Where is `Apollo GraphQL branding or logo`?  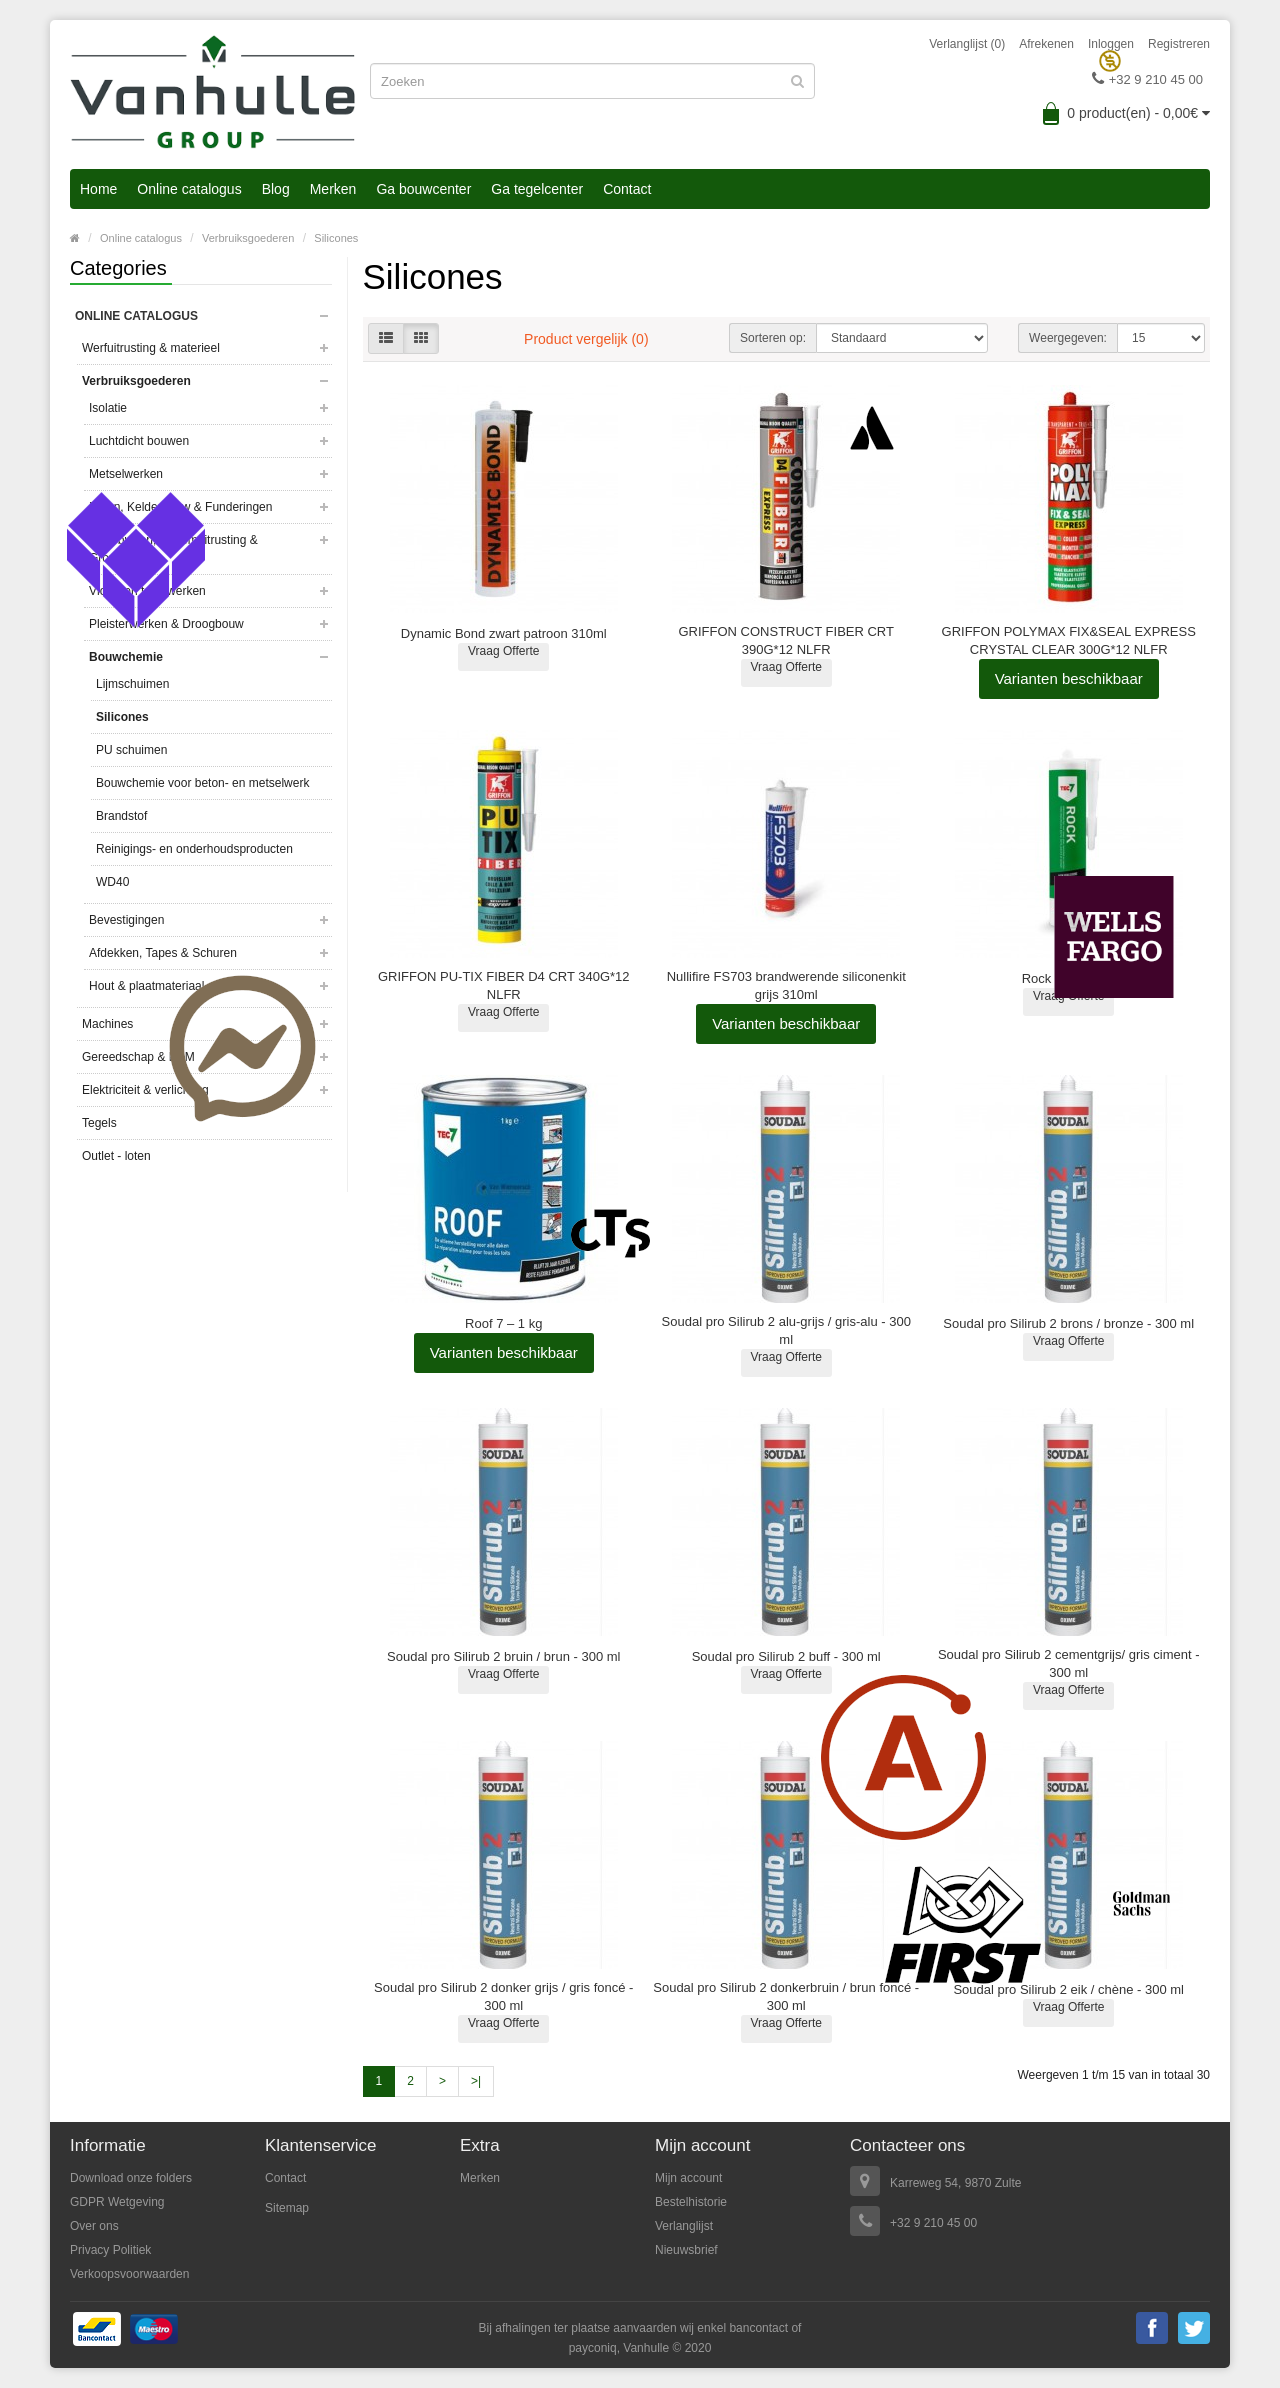 Apollo GraphQL branding or logo is located at coordinates (903, 1757).